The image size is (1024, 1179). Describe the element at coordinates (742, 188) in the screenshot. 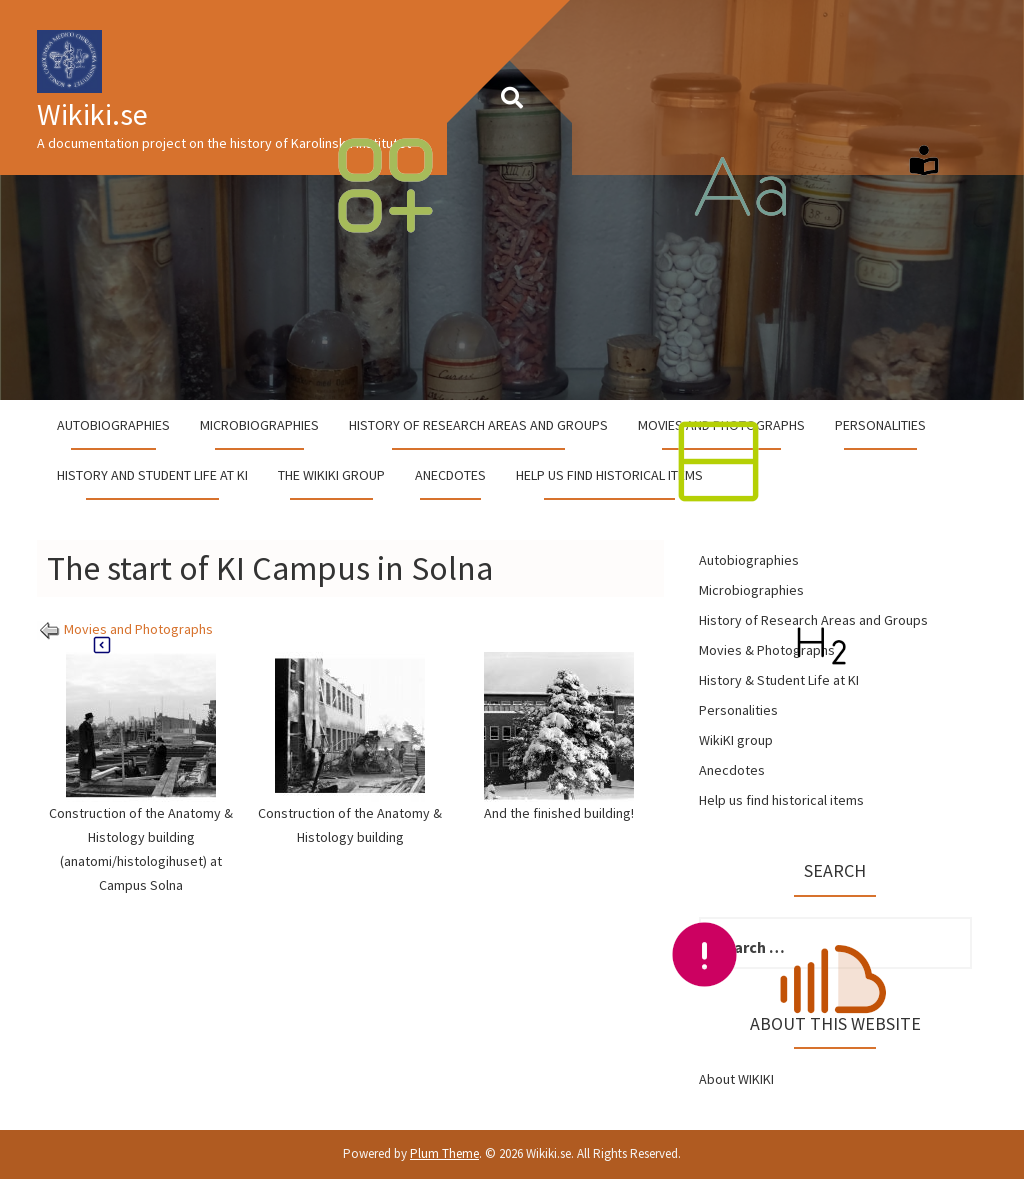

I see `adjust font or text size settings` at that location.